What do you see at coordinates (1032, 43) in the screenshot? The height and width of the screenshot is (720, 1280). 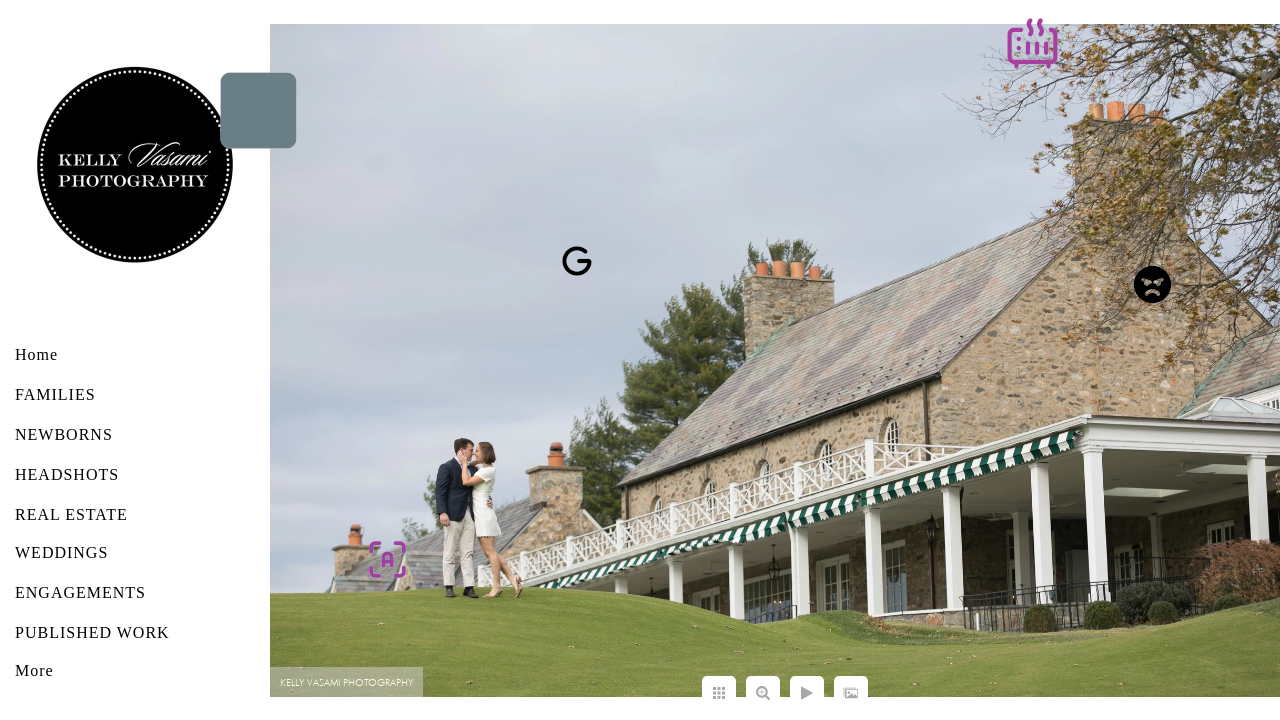 I see `adjust heater or heating settings` at bounding box center [1032, 43].